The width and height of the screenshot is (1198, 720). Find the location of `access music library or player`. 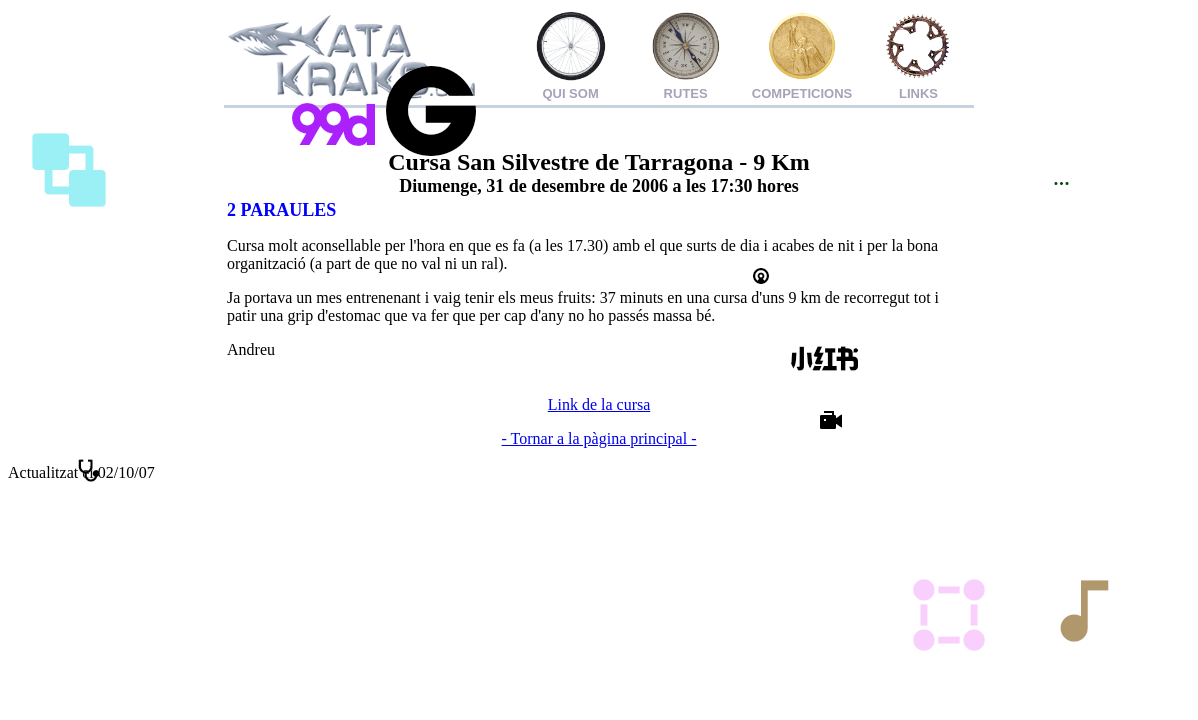

access music library or player is located at coordinates (1081, 611).